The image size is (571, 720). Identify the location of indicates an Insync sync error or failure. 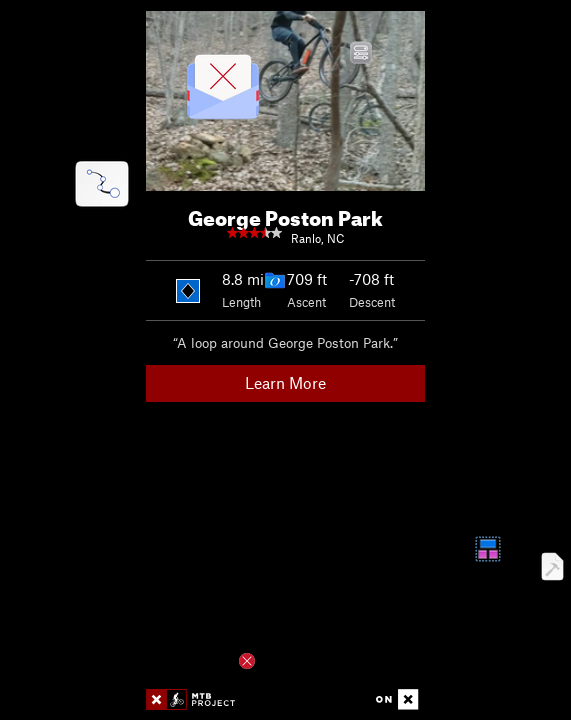
(247, 661).